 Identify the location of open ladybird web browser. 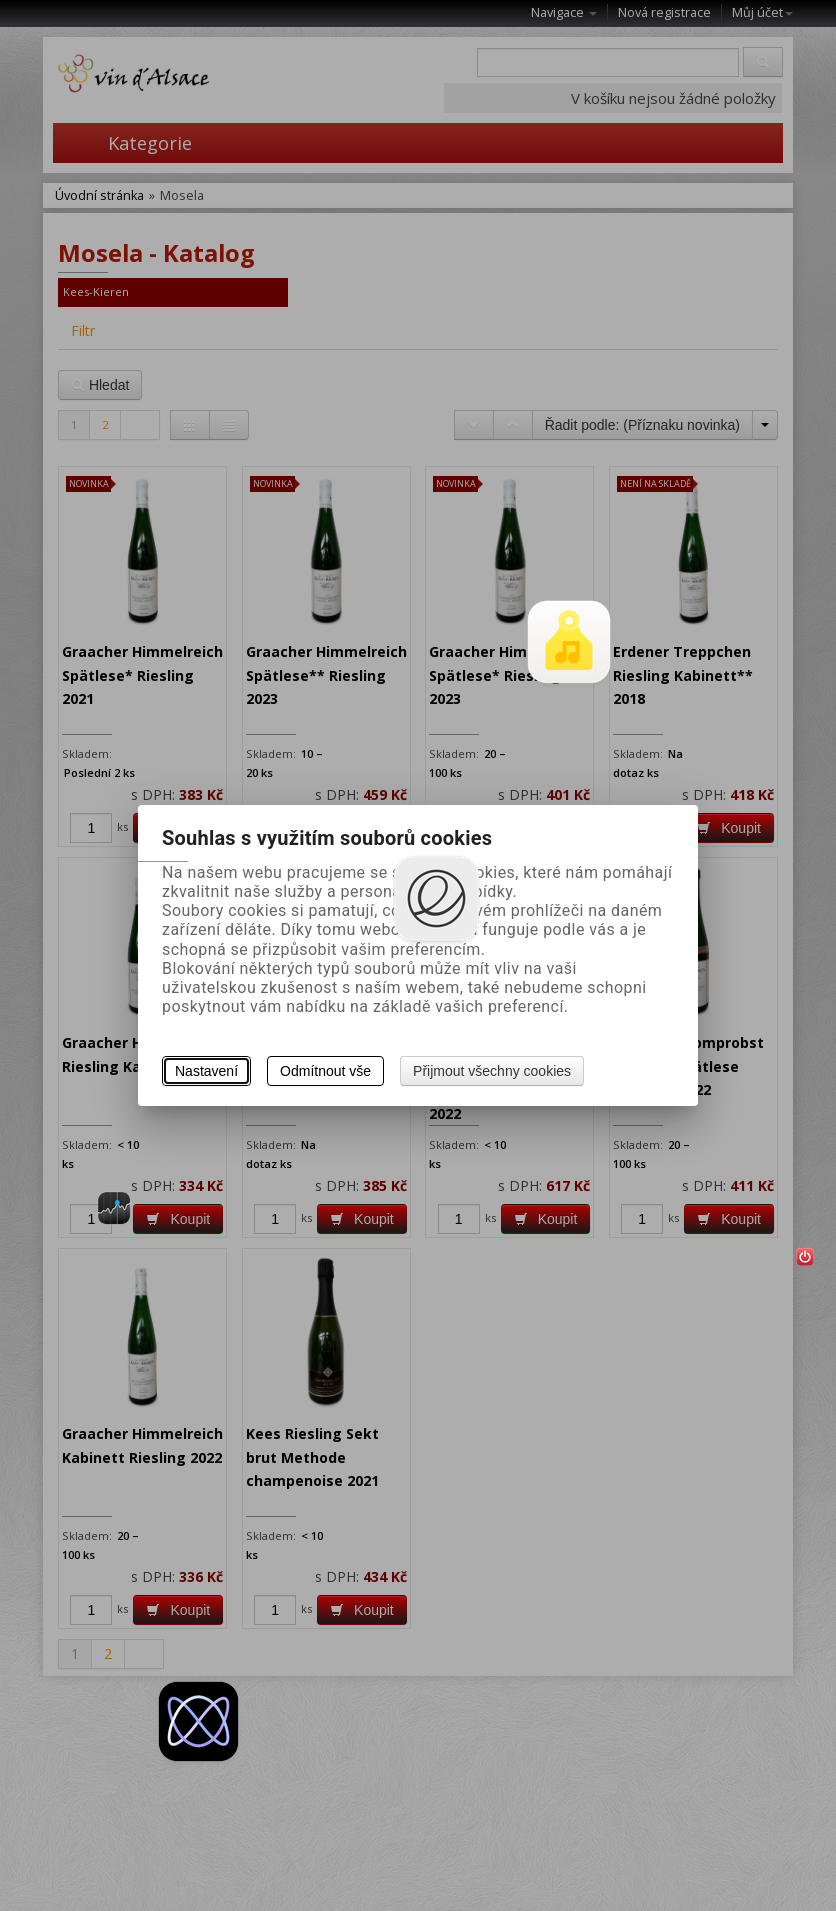
(198, 1721).